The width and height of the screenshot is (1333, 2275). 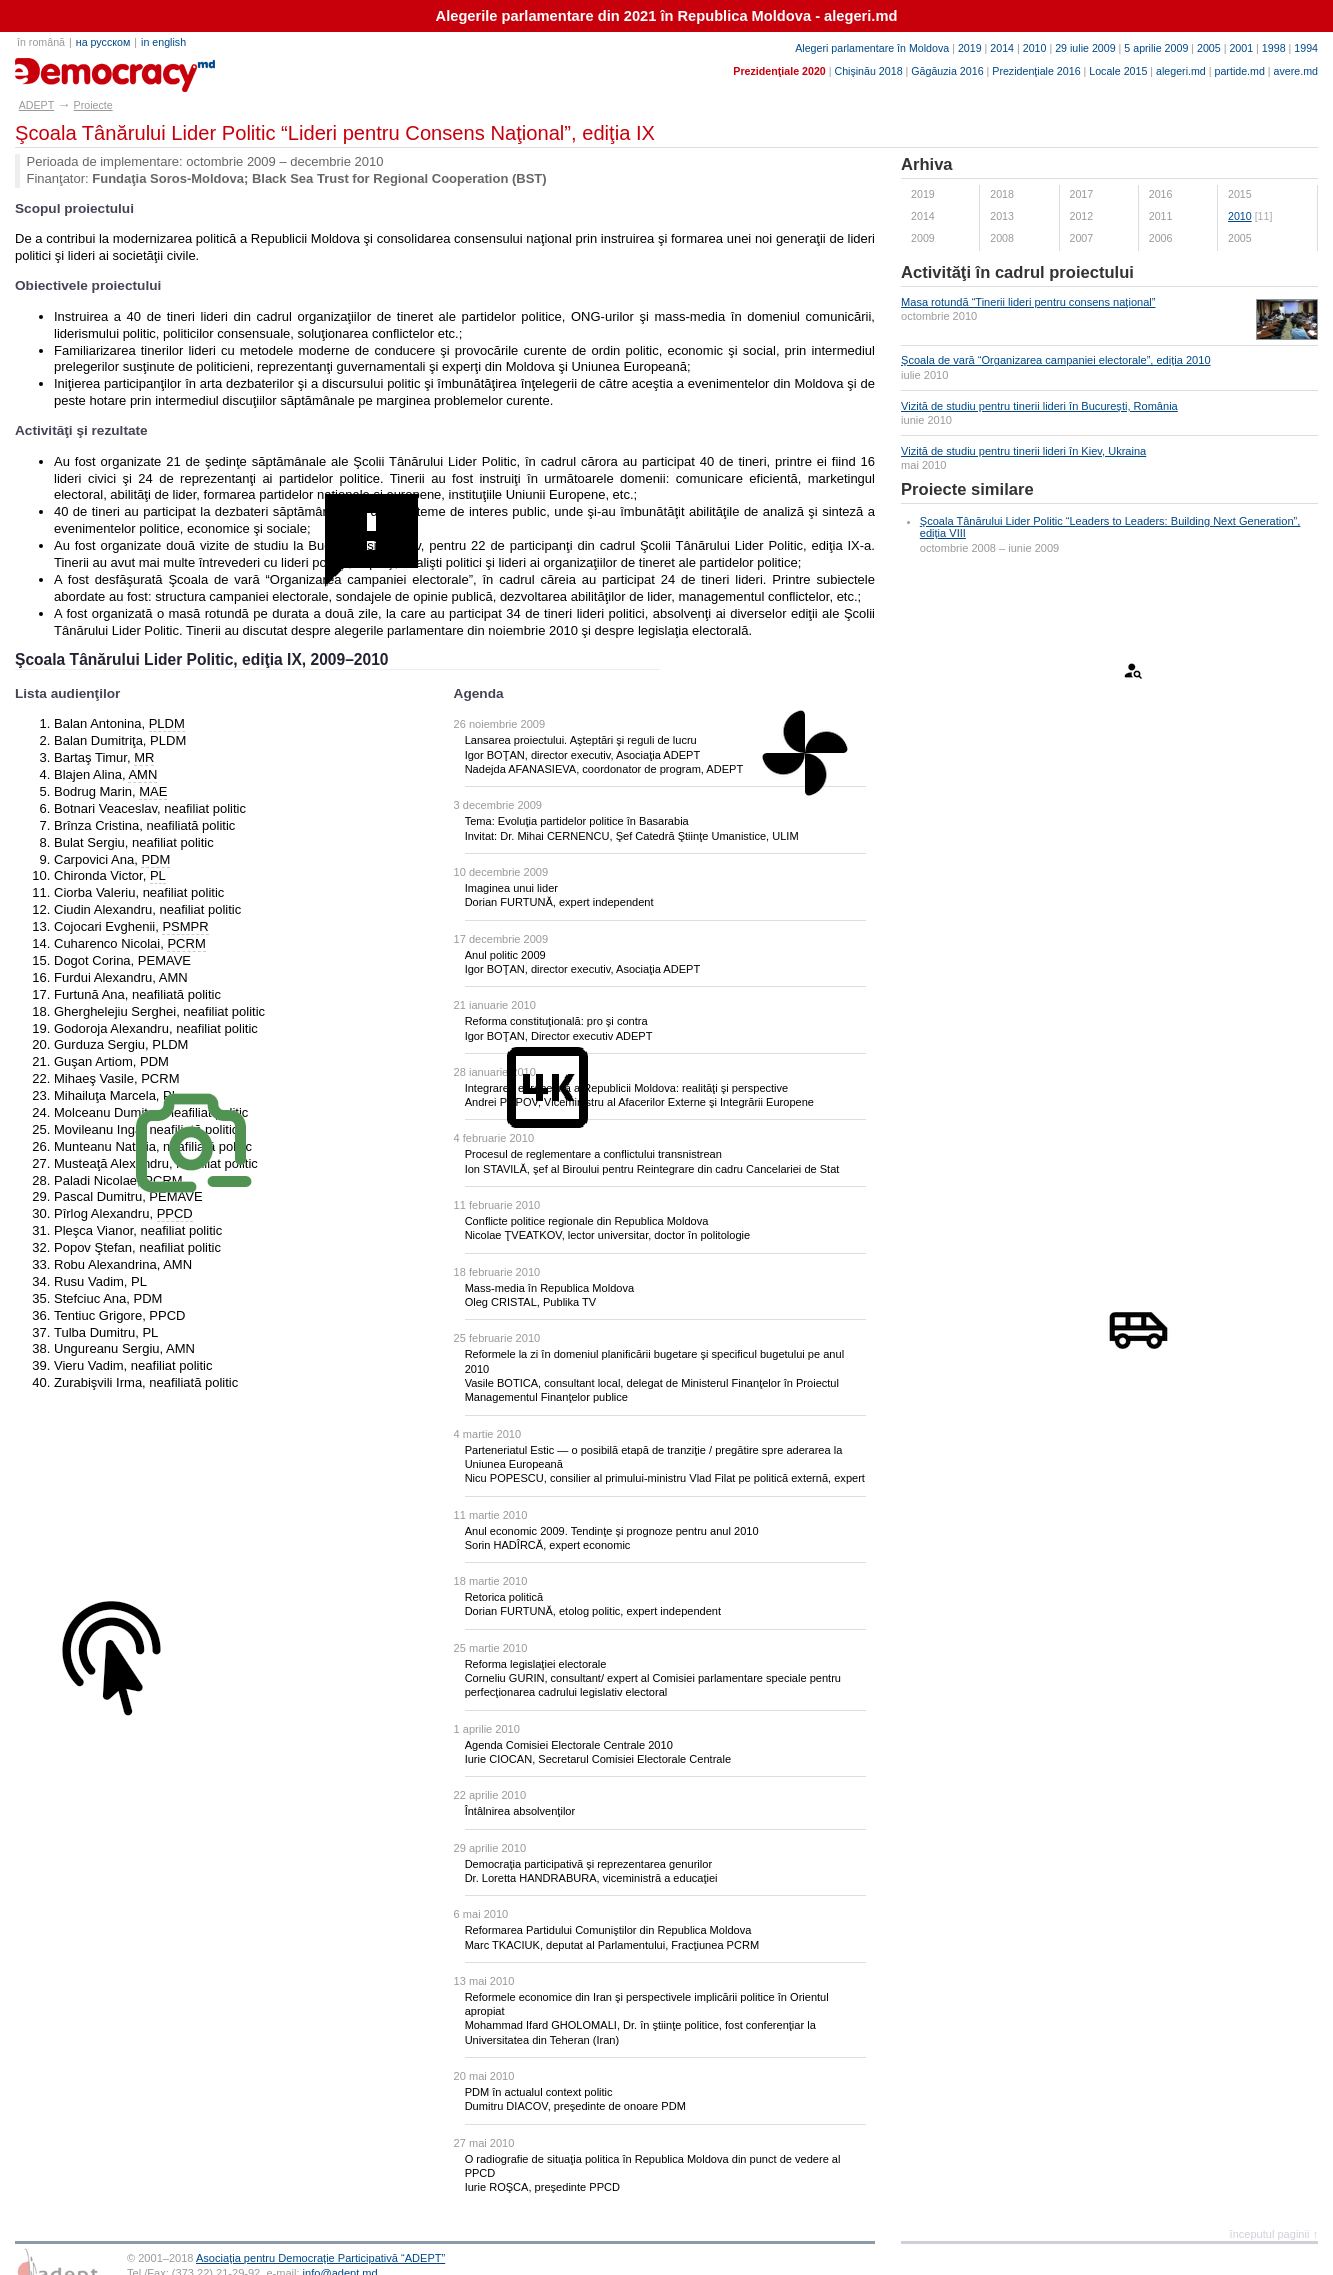 I want to click on tap or click interaction indicator, so click(x=111, y=1658).